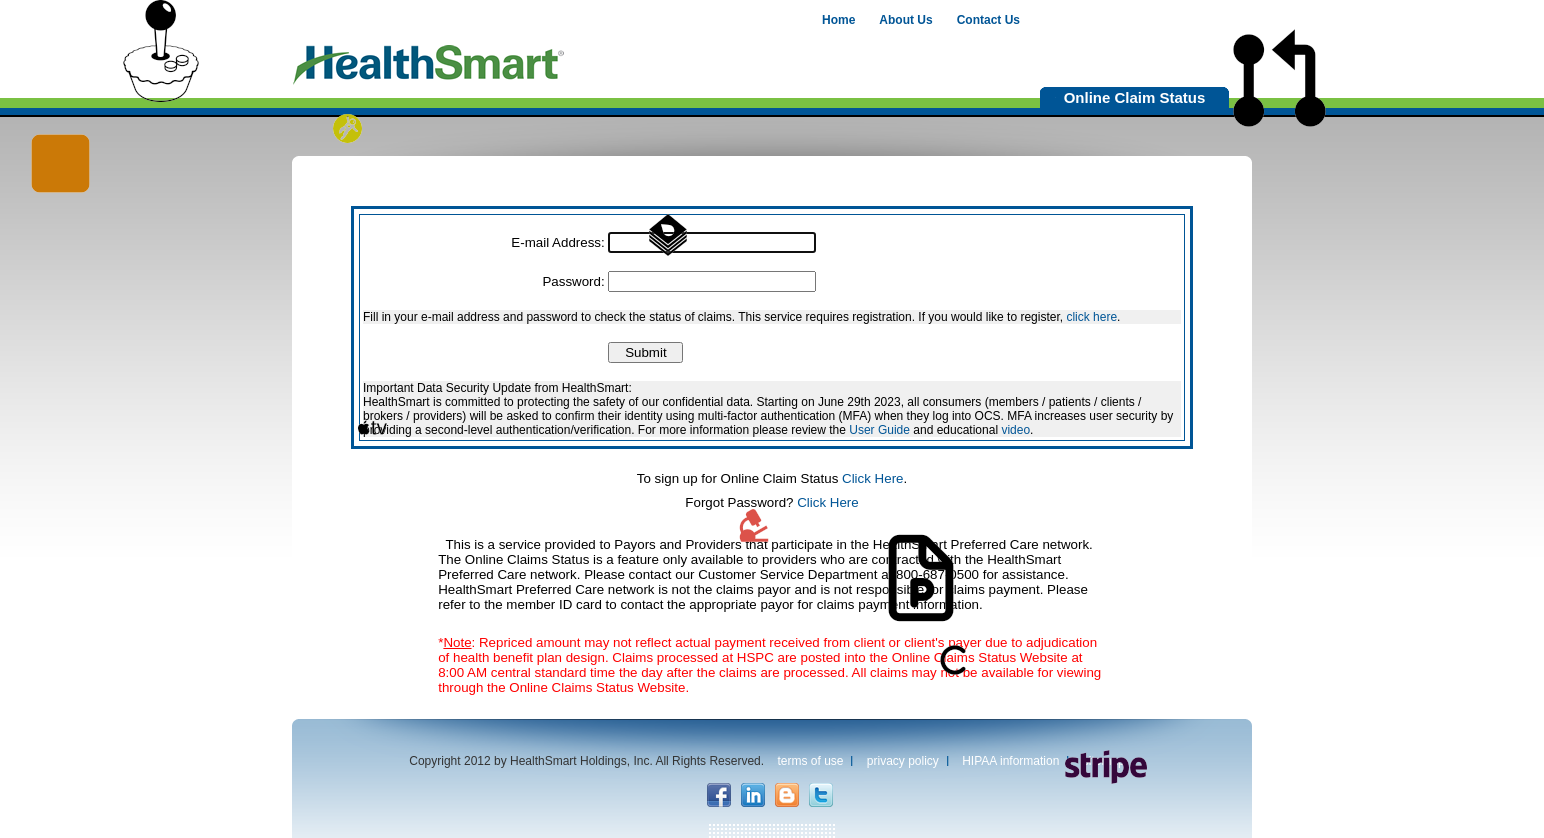  I want to click on stop media playback, so click(60, 163).